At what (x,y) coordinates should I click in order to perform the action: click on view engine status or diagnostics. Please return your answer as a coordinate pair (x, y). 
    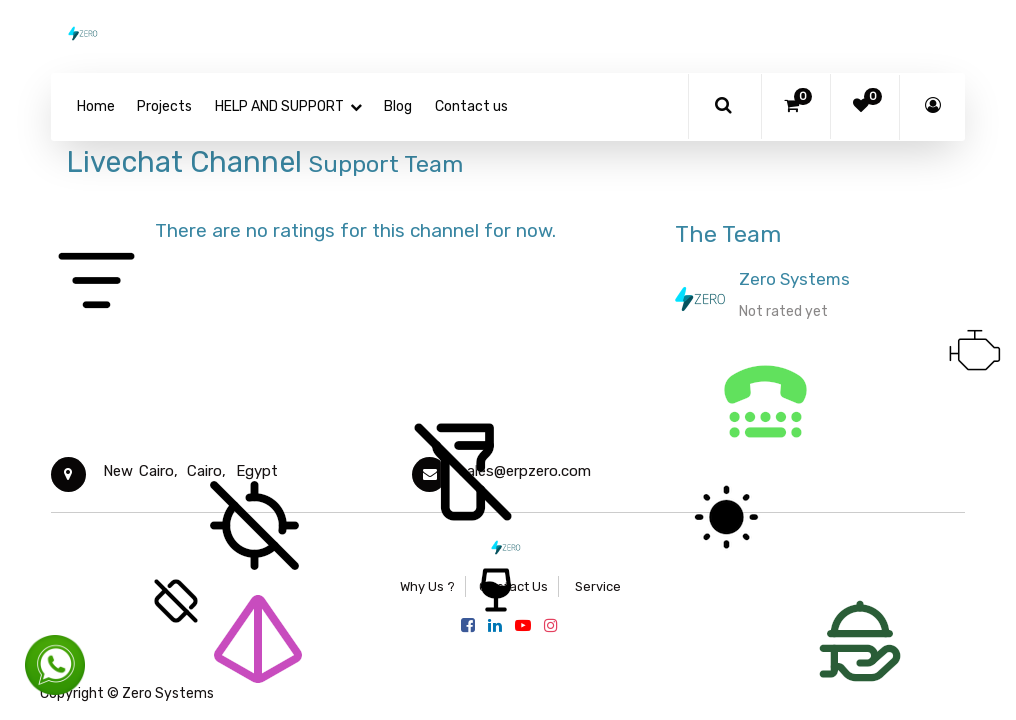
    Looking at the image, I should click on (974, 351).